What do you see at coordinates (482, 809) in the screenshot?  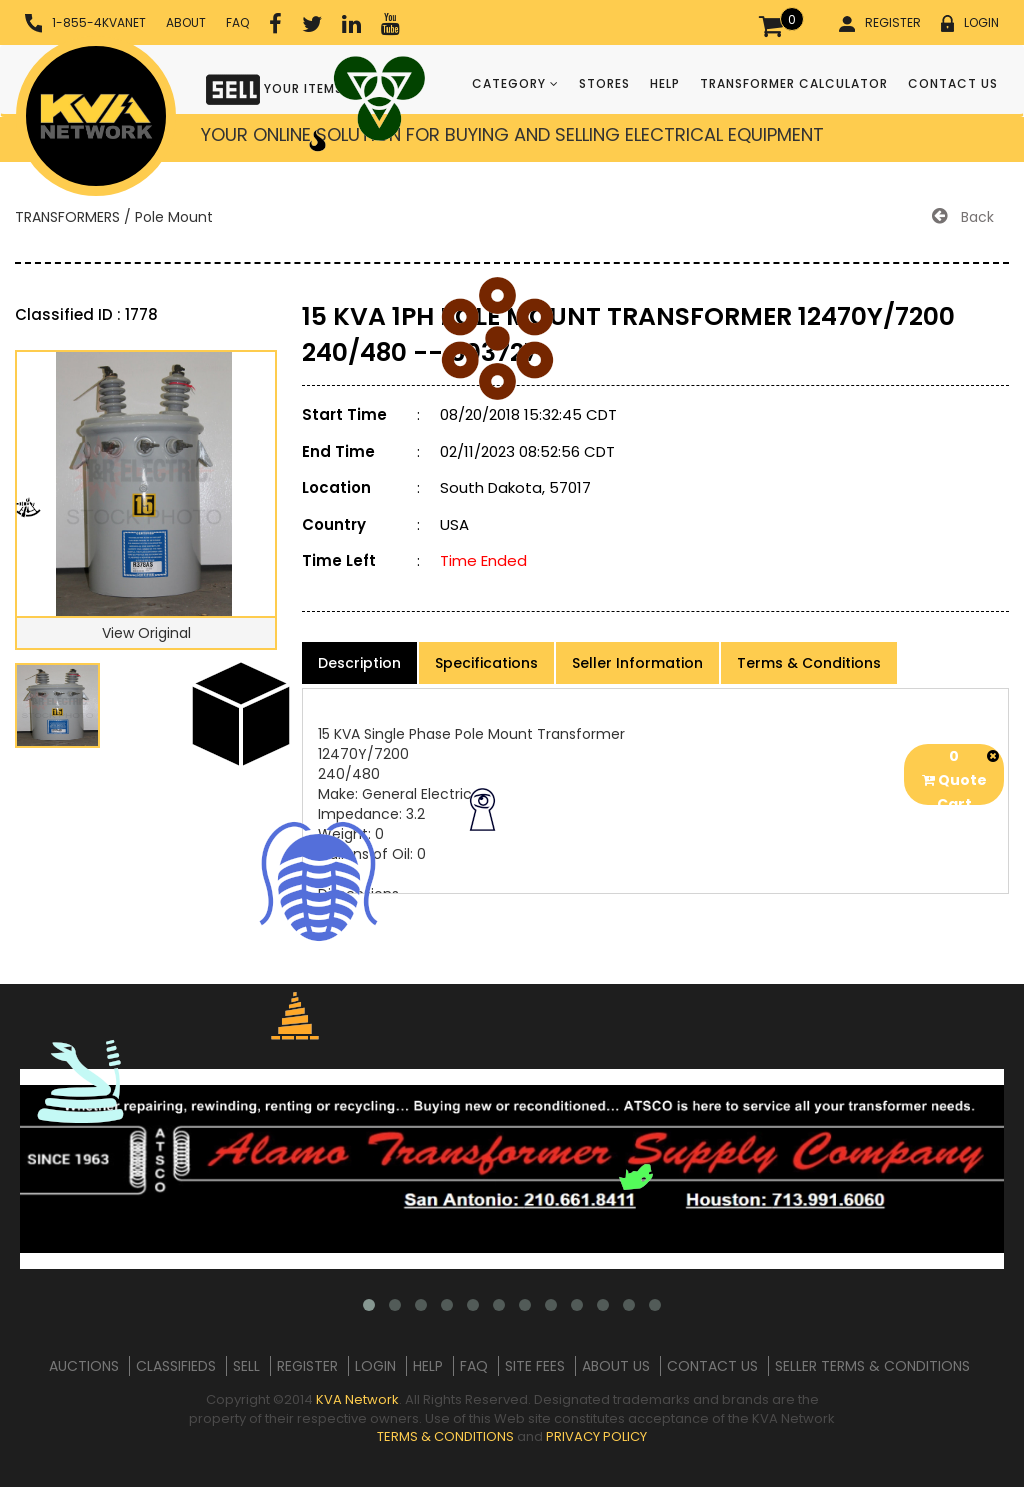 I see `indicates someone may be watching or monitoring activity` at bounding box center [482, 809].